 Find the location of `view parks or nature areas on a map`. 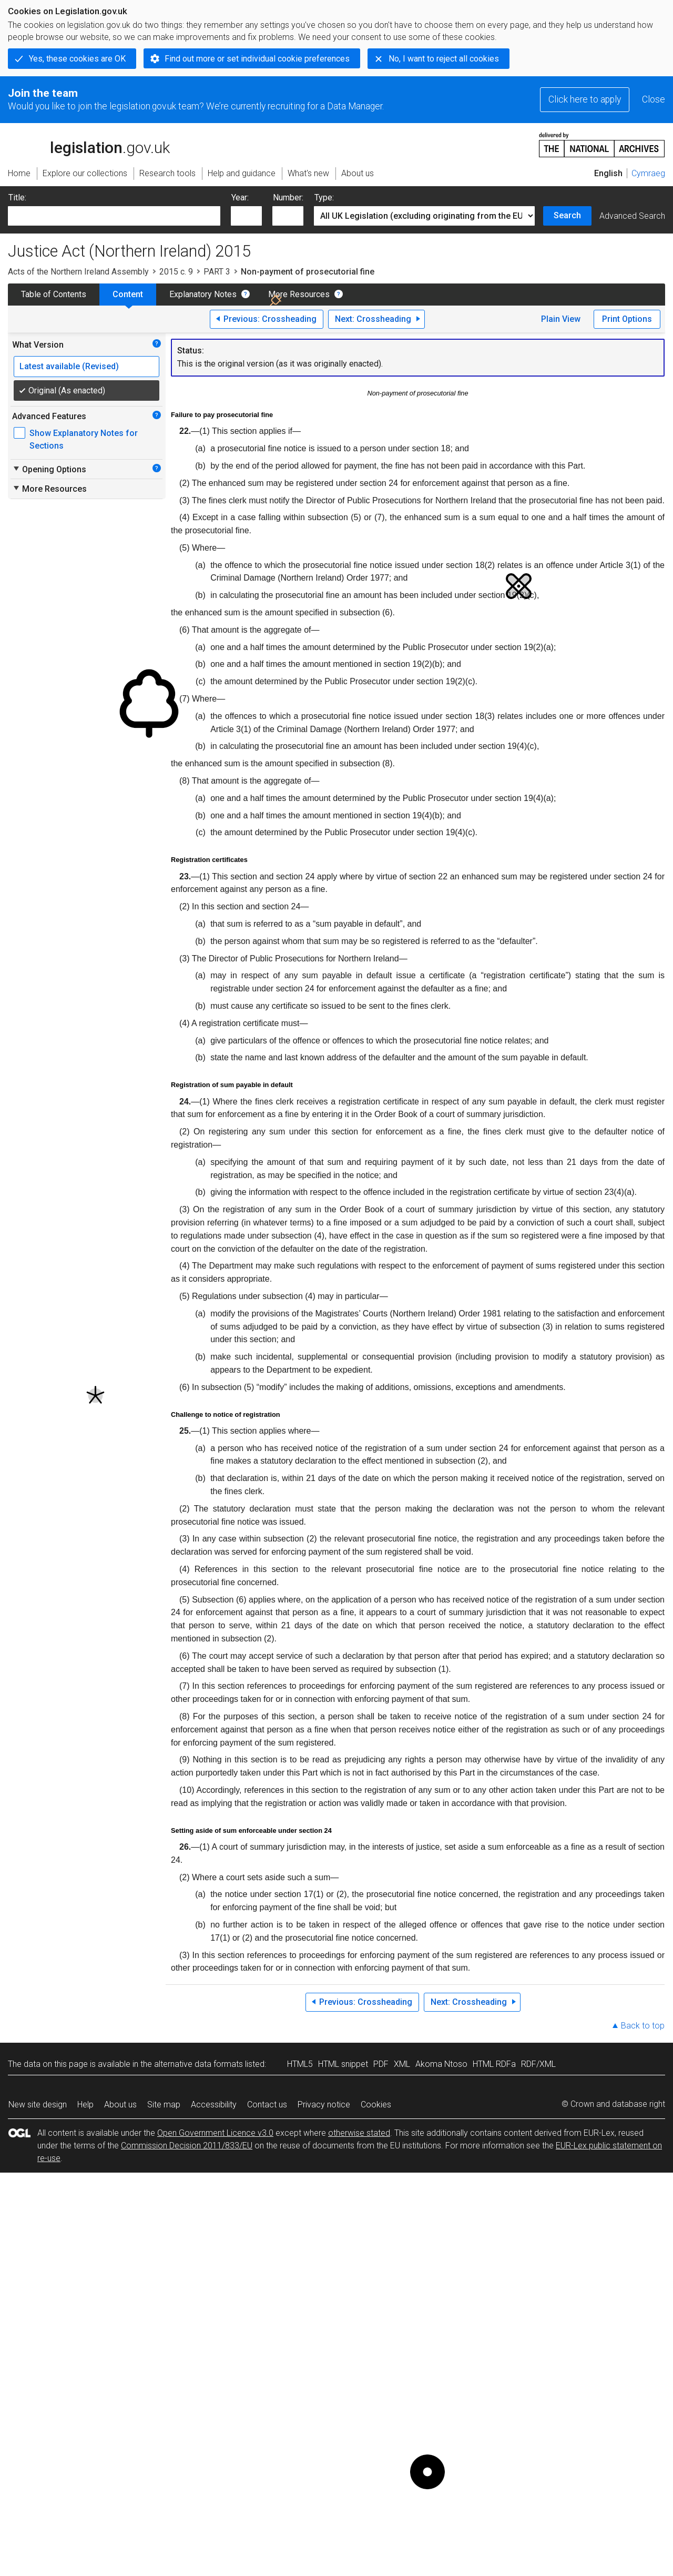

view parks or nature areas on a map is located at coordinates (149, 702).